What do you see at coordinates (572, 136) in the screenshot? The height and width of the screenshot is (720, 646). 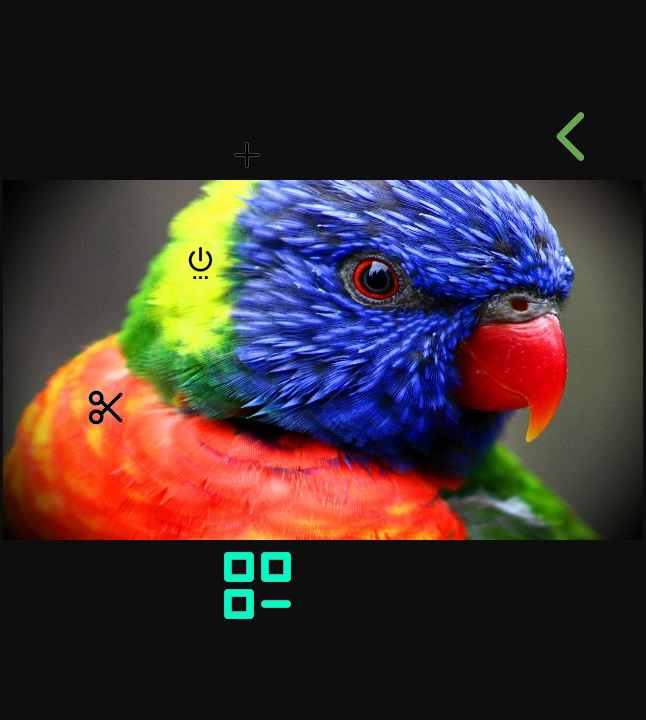 I see `go back to the previous screen` at bounding box center [572, 136].